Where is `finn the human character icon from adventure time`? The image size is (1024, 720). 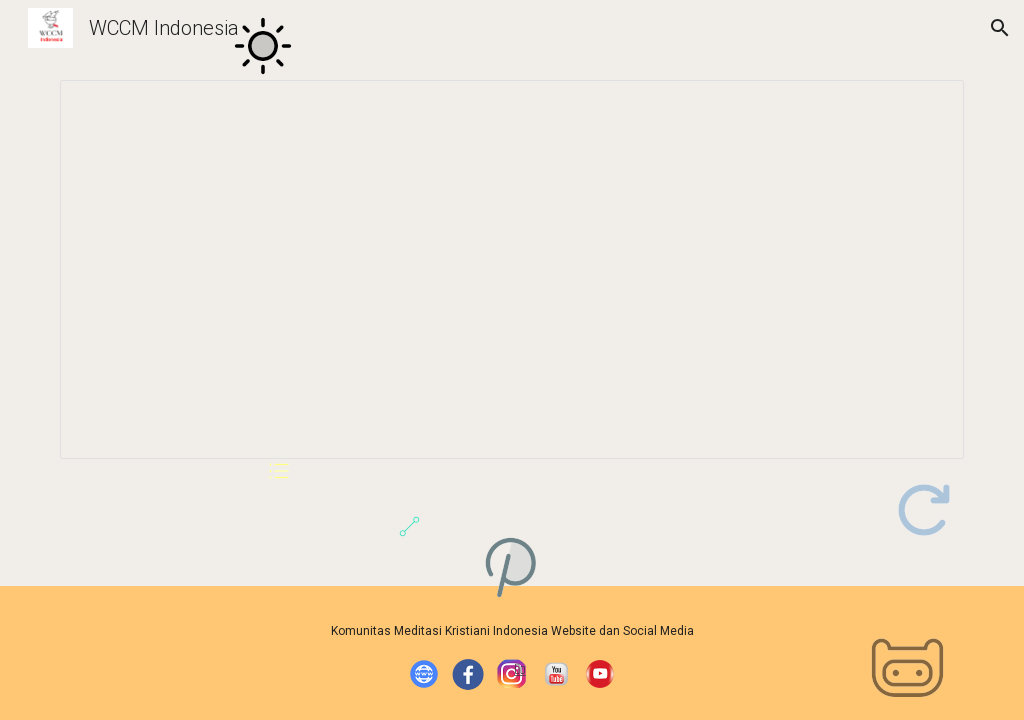
finn the human character icon from adventure time is located at coordinates (907, 666).